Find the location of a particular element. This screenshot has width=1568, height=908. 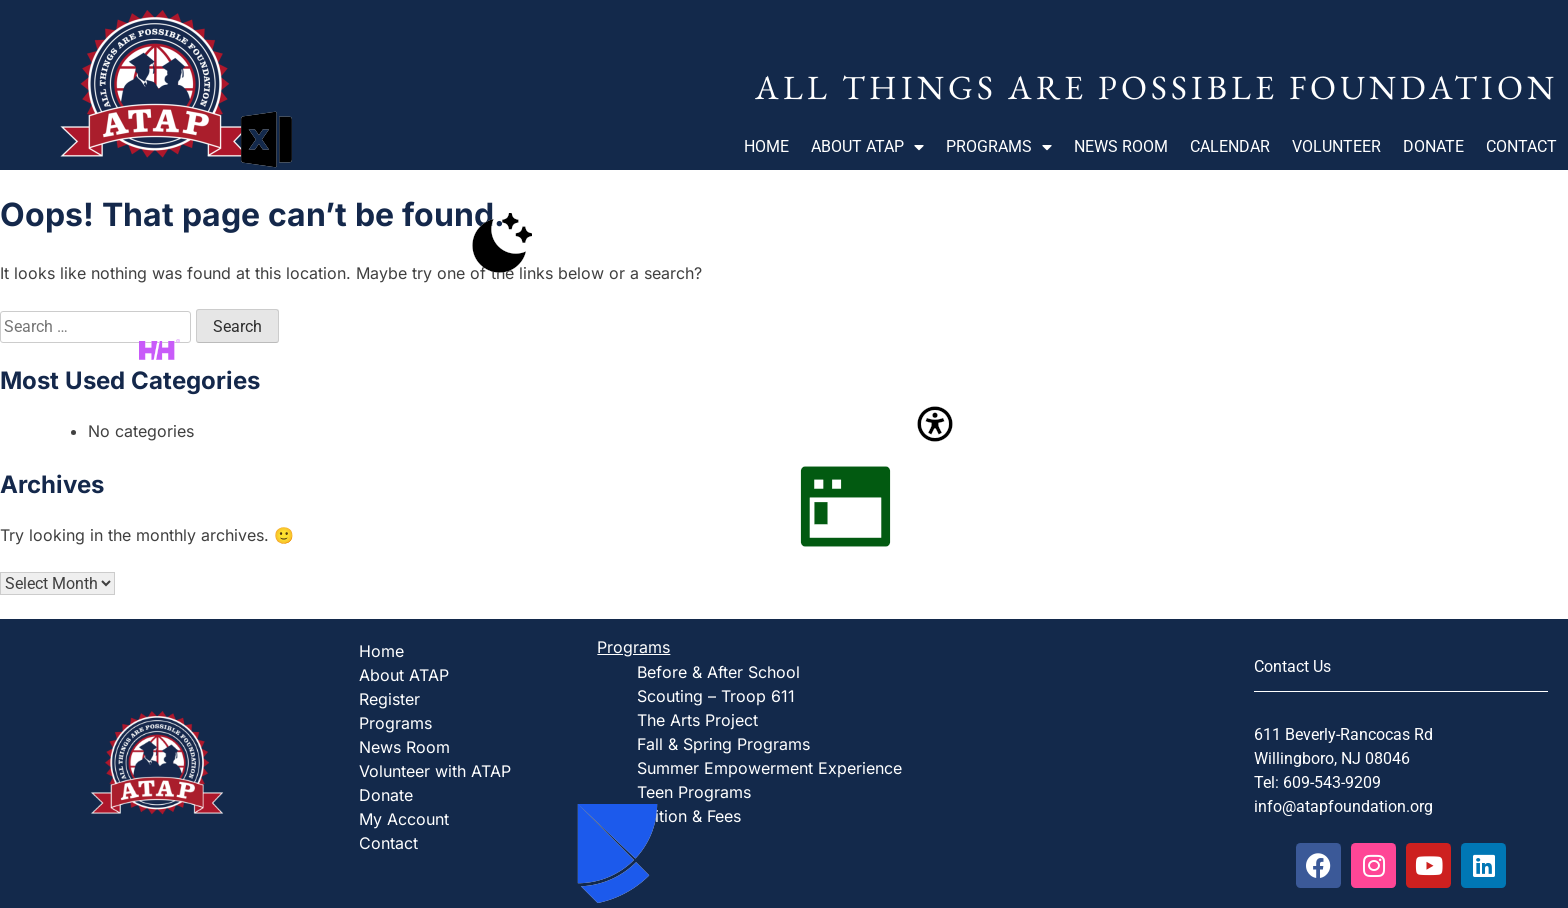

visit the Helly Hansen website is located at coordinates (159, 349).